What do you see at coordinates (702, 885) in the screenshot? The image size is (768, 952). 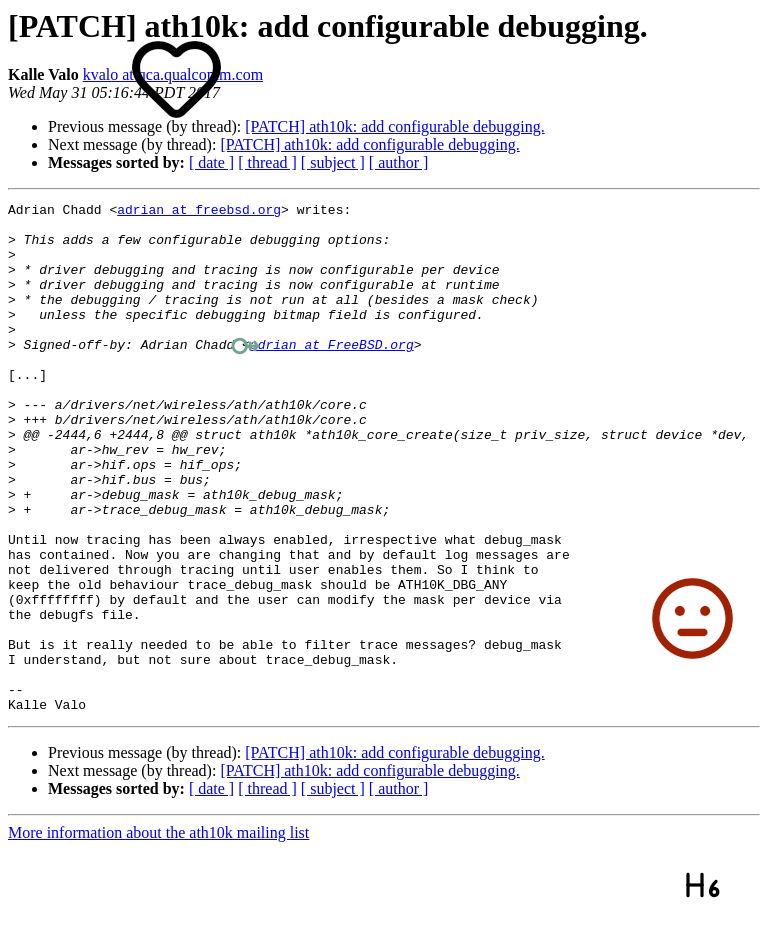 I see `format text as heading level 6` at bounding box center [702, 885].